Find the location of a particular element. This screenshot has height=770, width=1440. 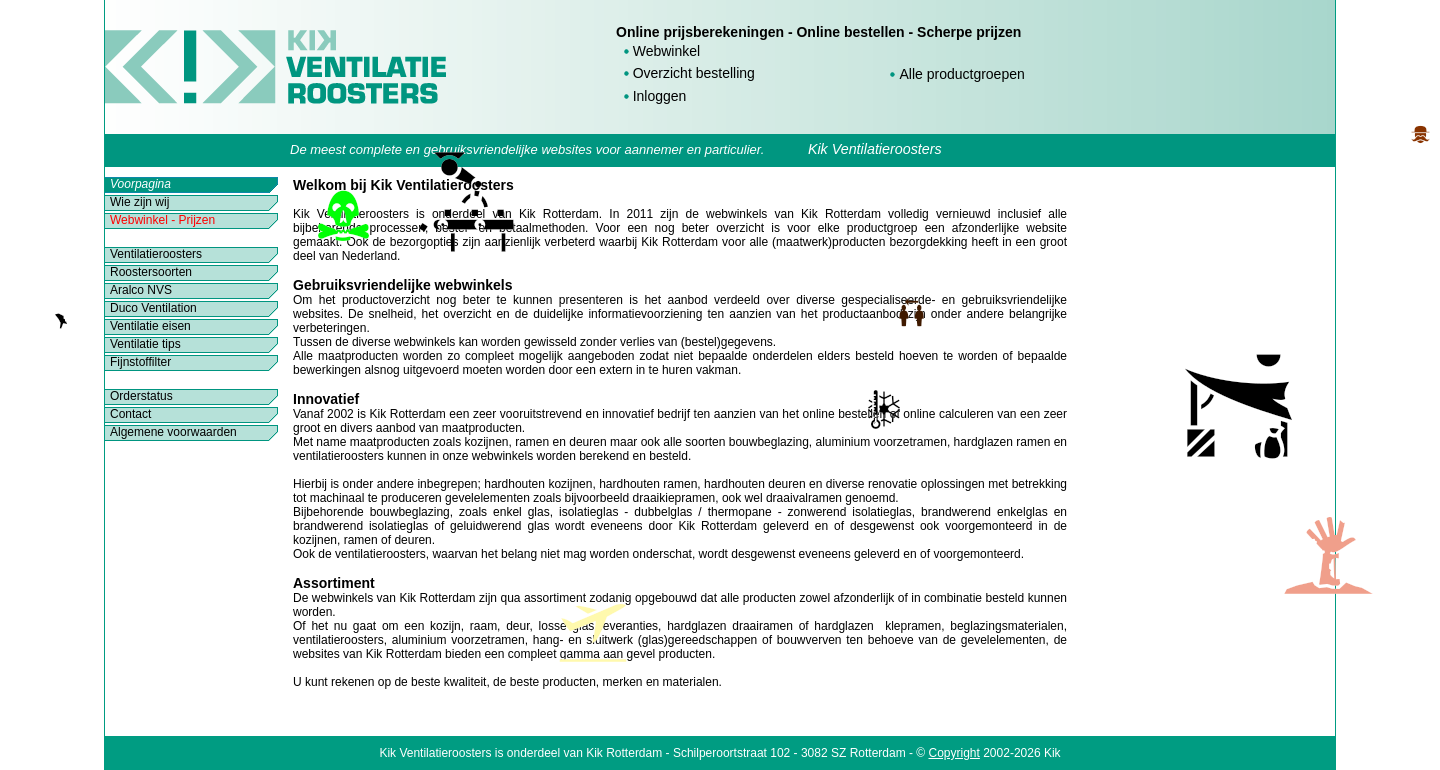

switch to previous player's turn is located at coordinates (911, 312).